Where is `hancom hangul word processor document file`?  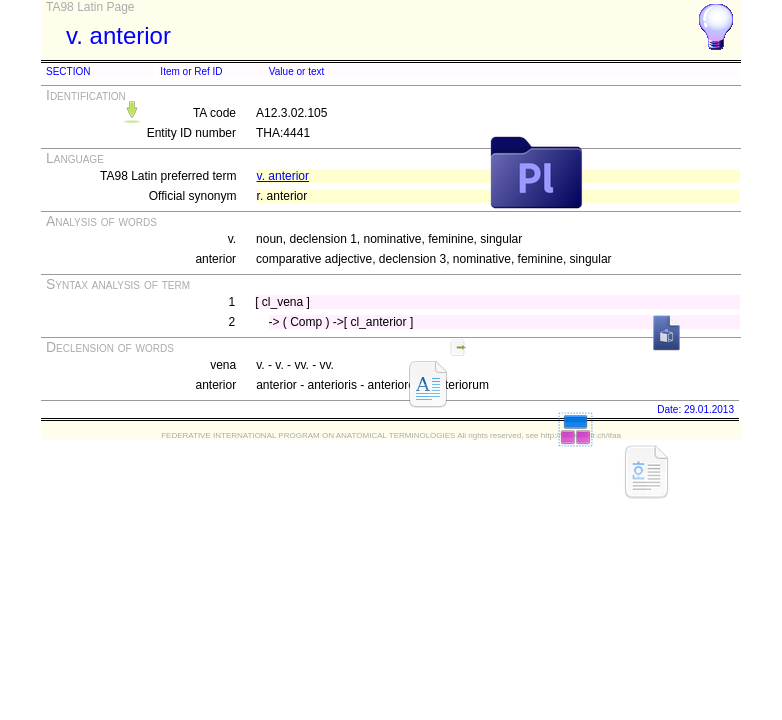
hancom hangul word processor document file is located at coordinates (646, 471).